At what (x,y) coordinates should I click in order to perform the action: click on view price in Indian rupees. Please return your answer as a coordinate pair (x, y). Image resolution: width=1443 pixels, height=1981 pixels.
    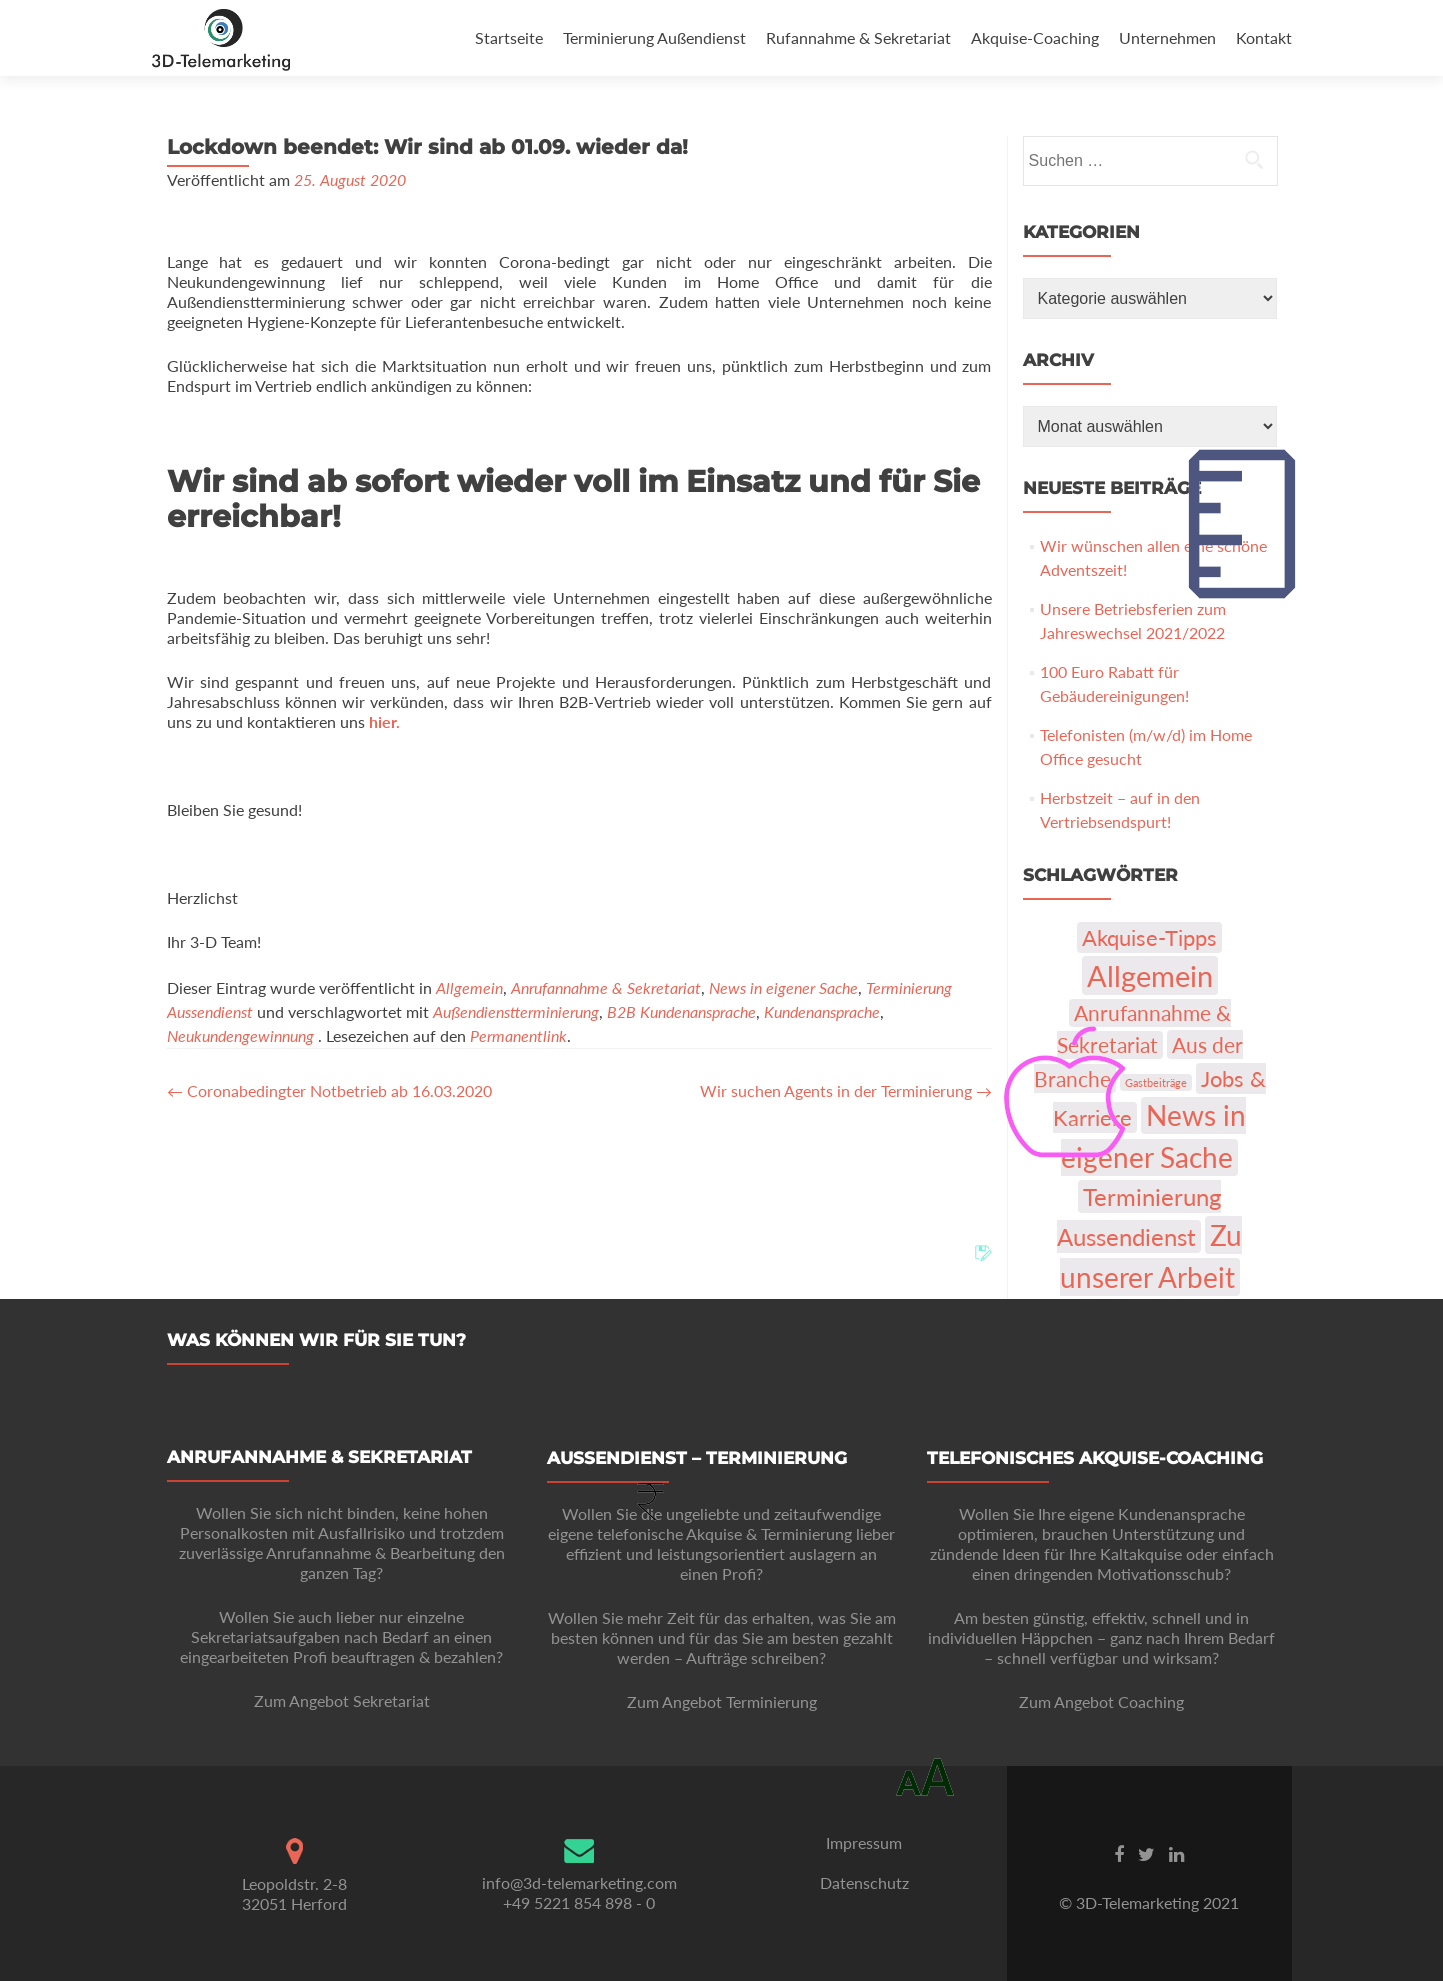
    Looking at the image, I should click on (649, 1501).